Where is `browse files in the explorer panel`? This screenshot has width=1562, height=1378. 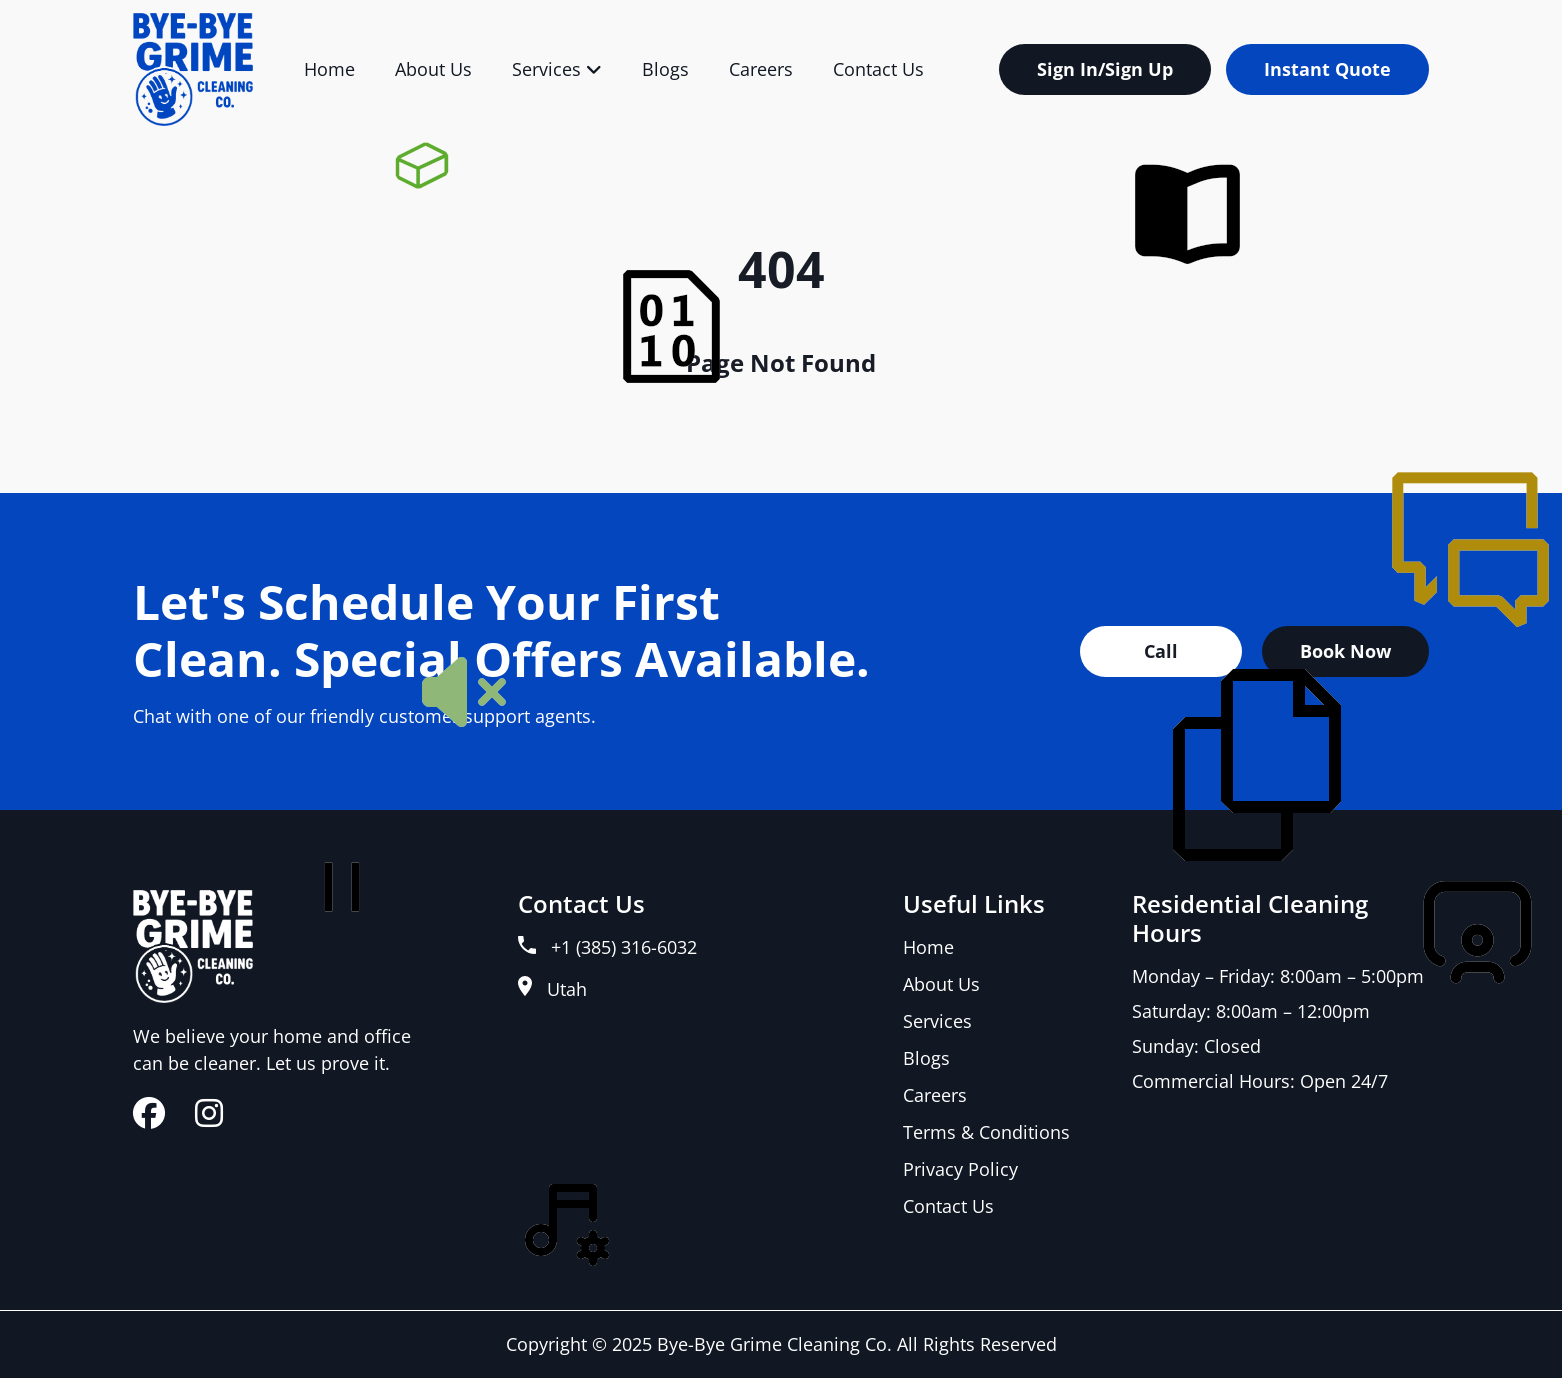 browse files in the explorer panel is located at coordinates (1261, 765).